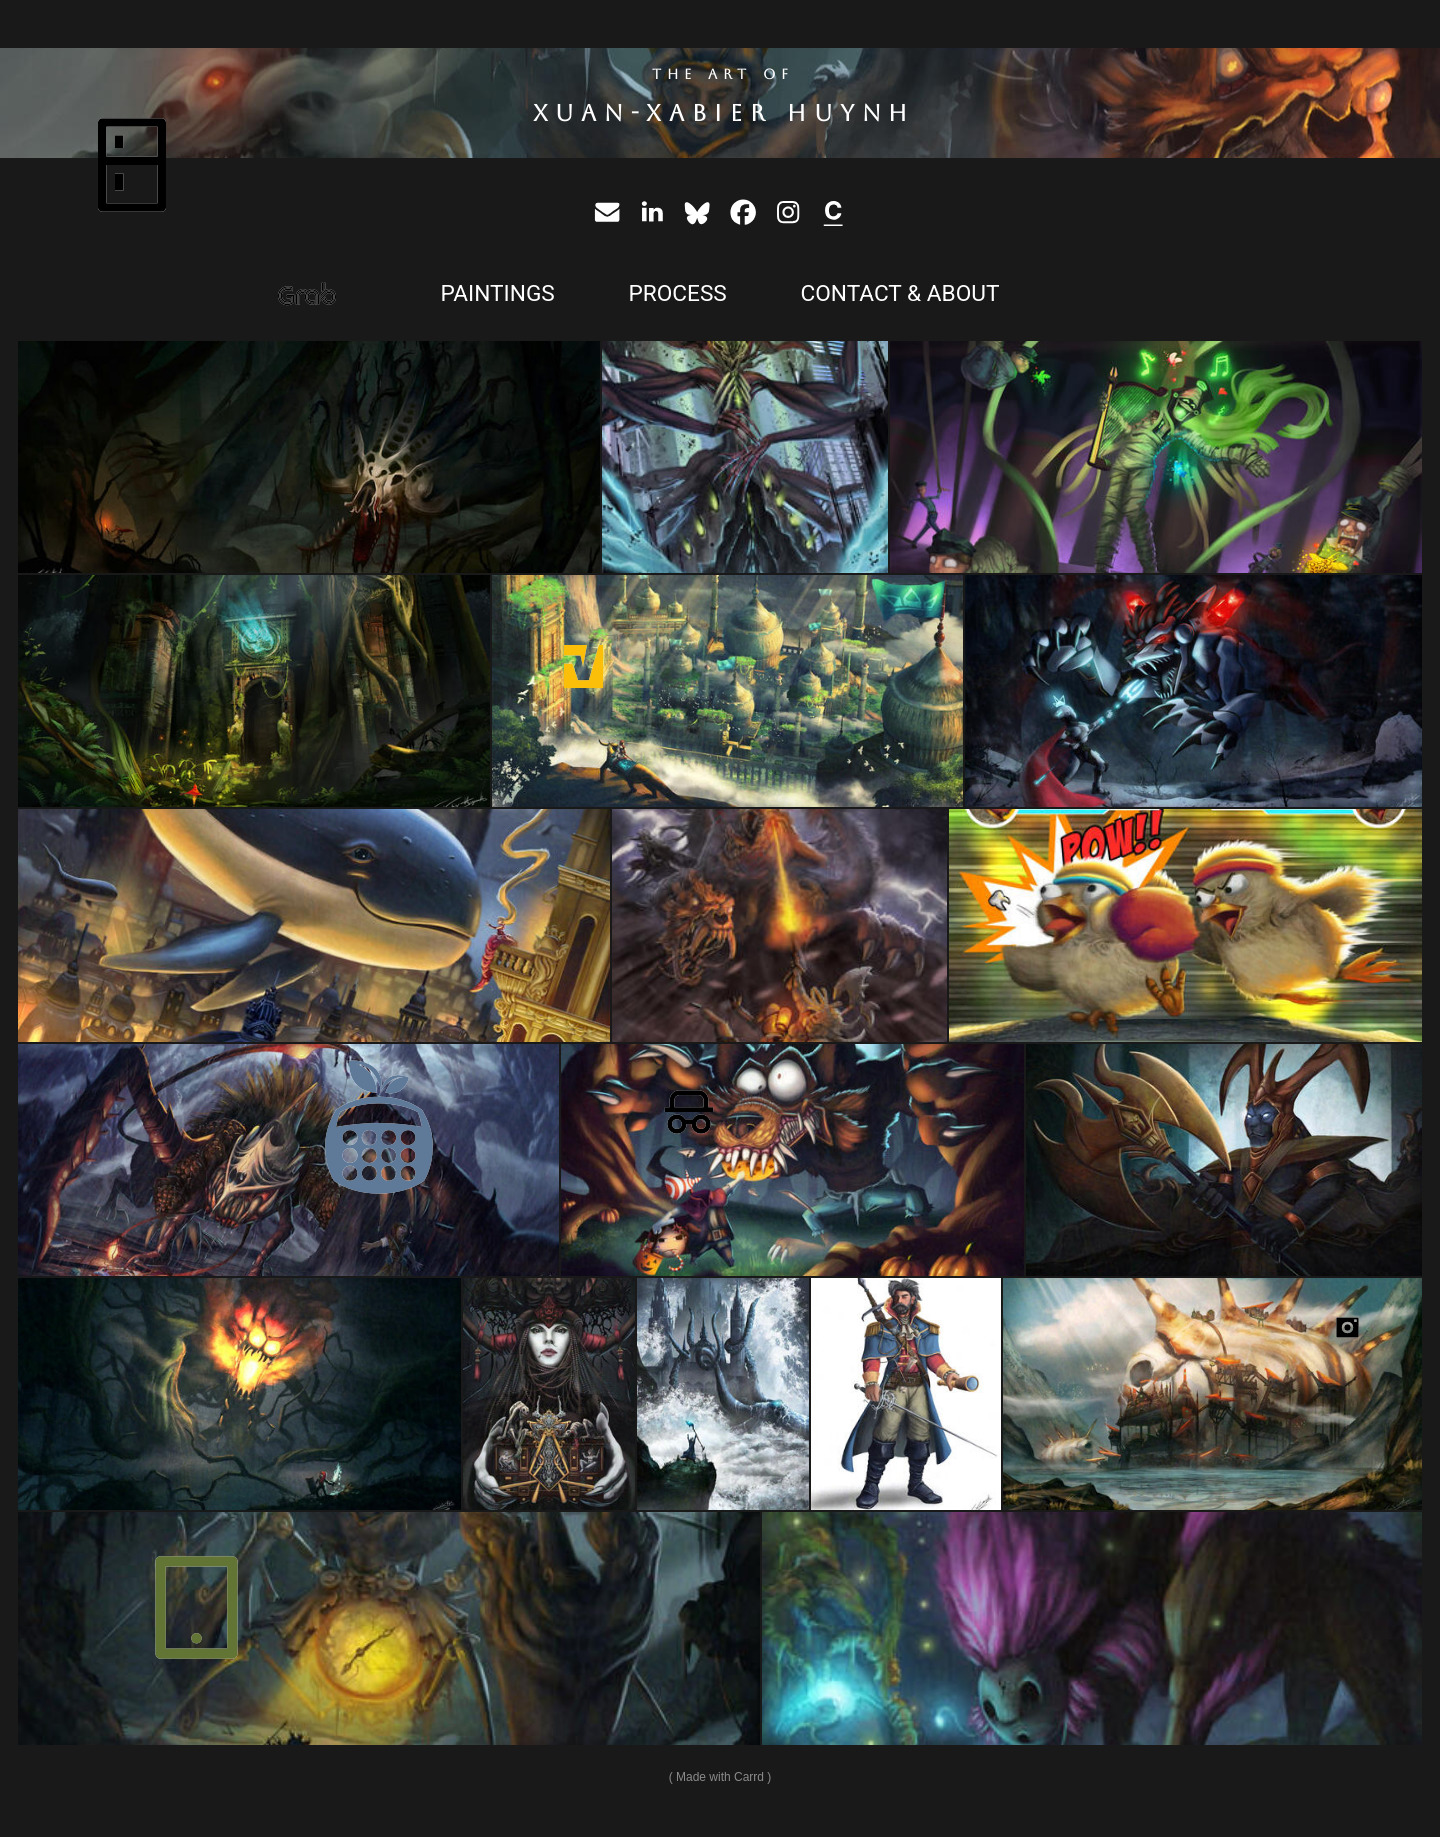 This screenshot has width=1440, height=1837. What do you see at coordinates (196, 1607) in the screenshot?
I see `switch to tablet view` at bounding box center [196, 1607].